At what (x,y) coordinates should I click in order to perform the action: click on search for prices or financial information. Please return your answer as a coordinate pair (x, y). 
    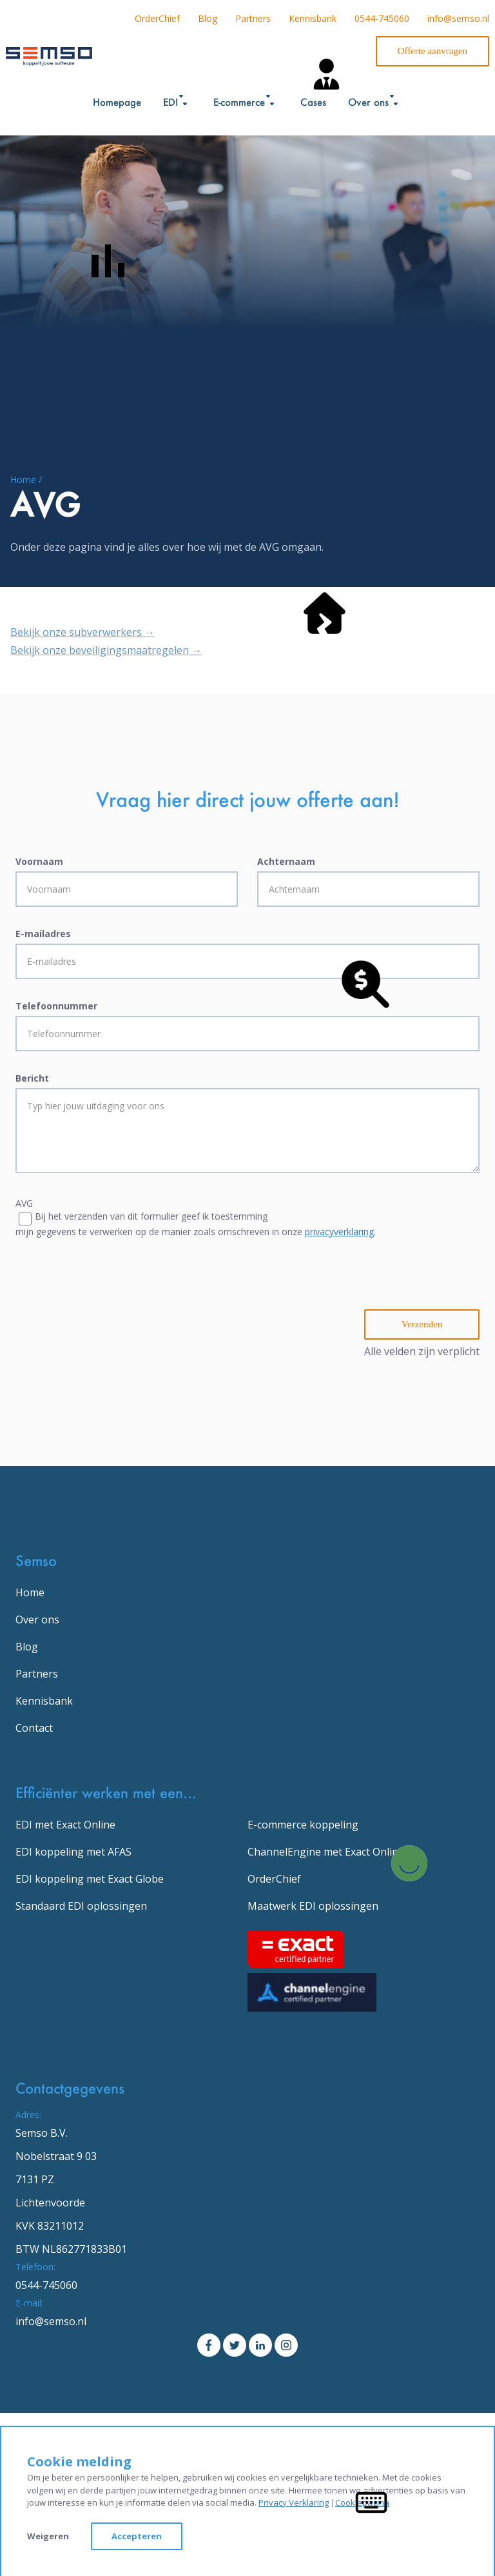
    Looking at the image, I should click on (365, 984).